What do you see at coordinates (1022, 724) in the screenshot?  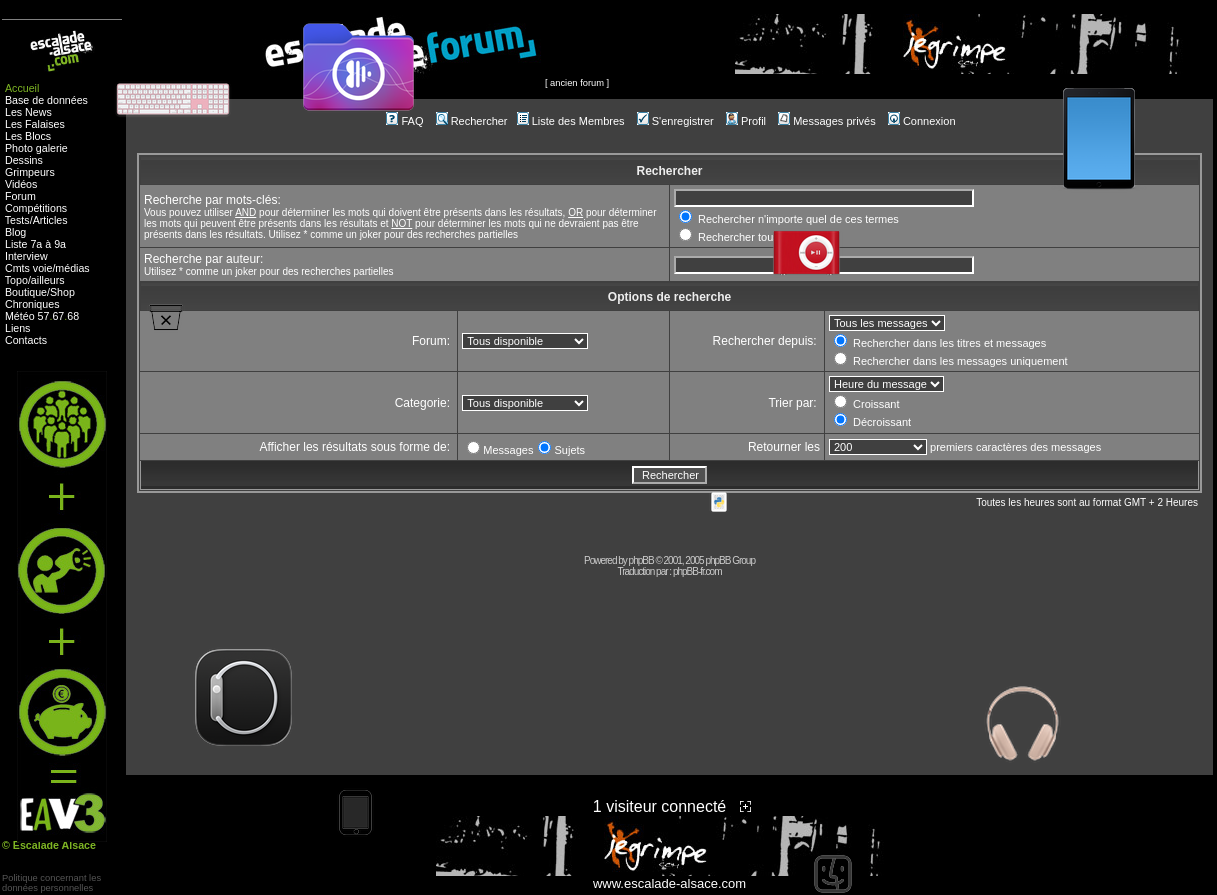 I see `connect bluetooth headphones` at bounding box center [1022, 724].